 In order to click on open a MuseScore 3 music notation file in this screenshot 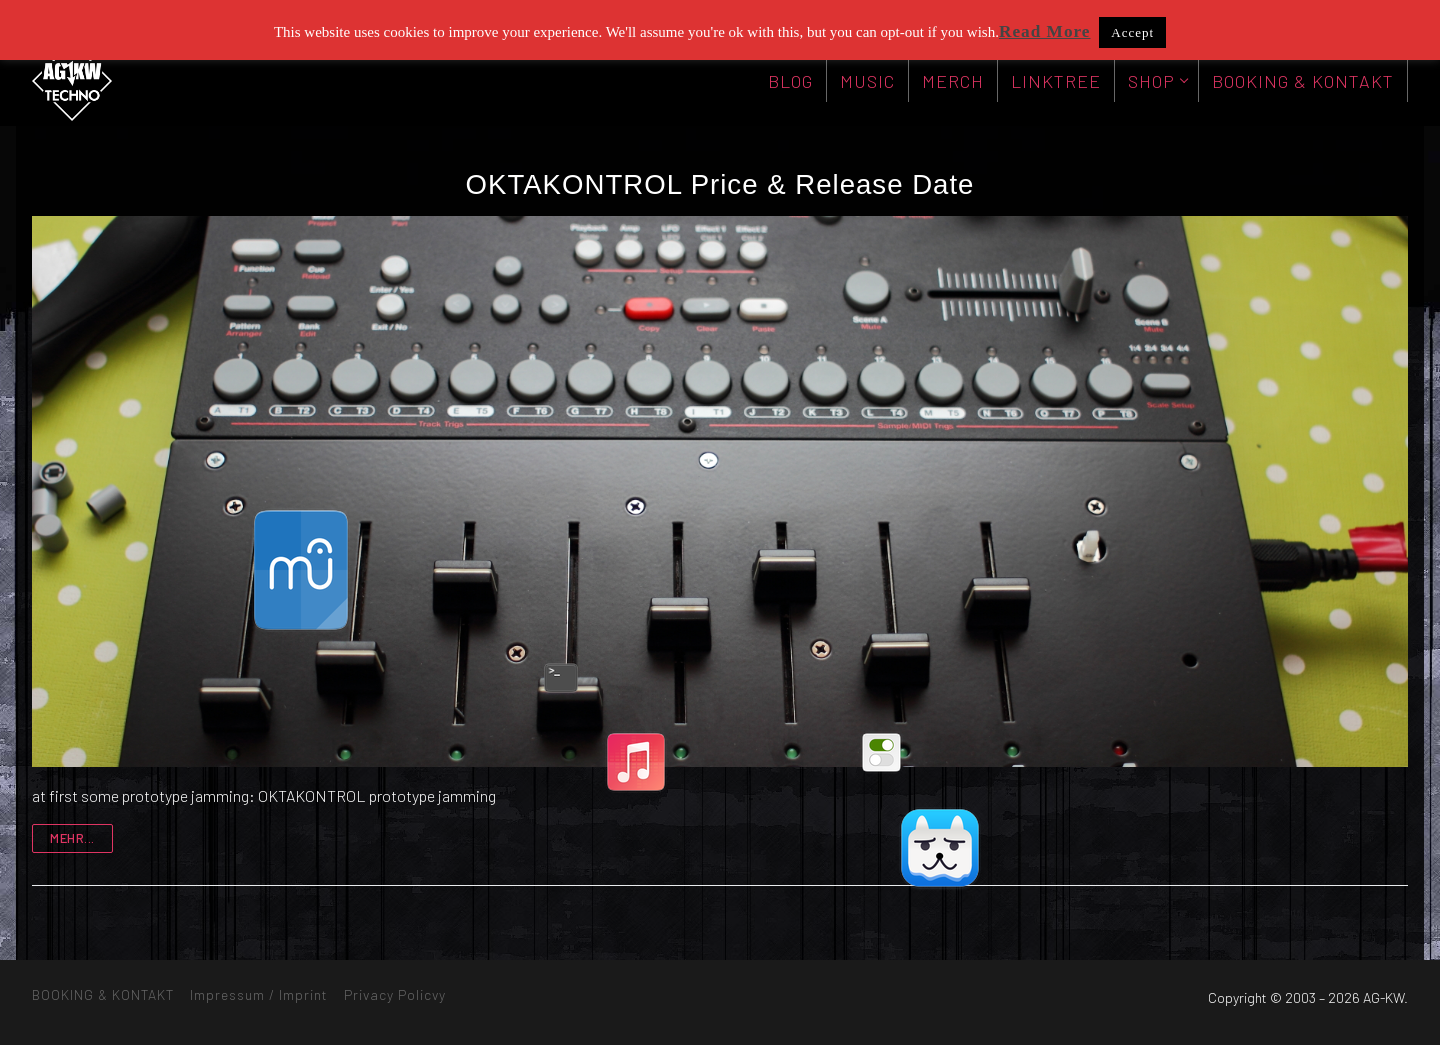, I will do `click(301, 570)`.